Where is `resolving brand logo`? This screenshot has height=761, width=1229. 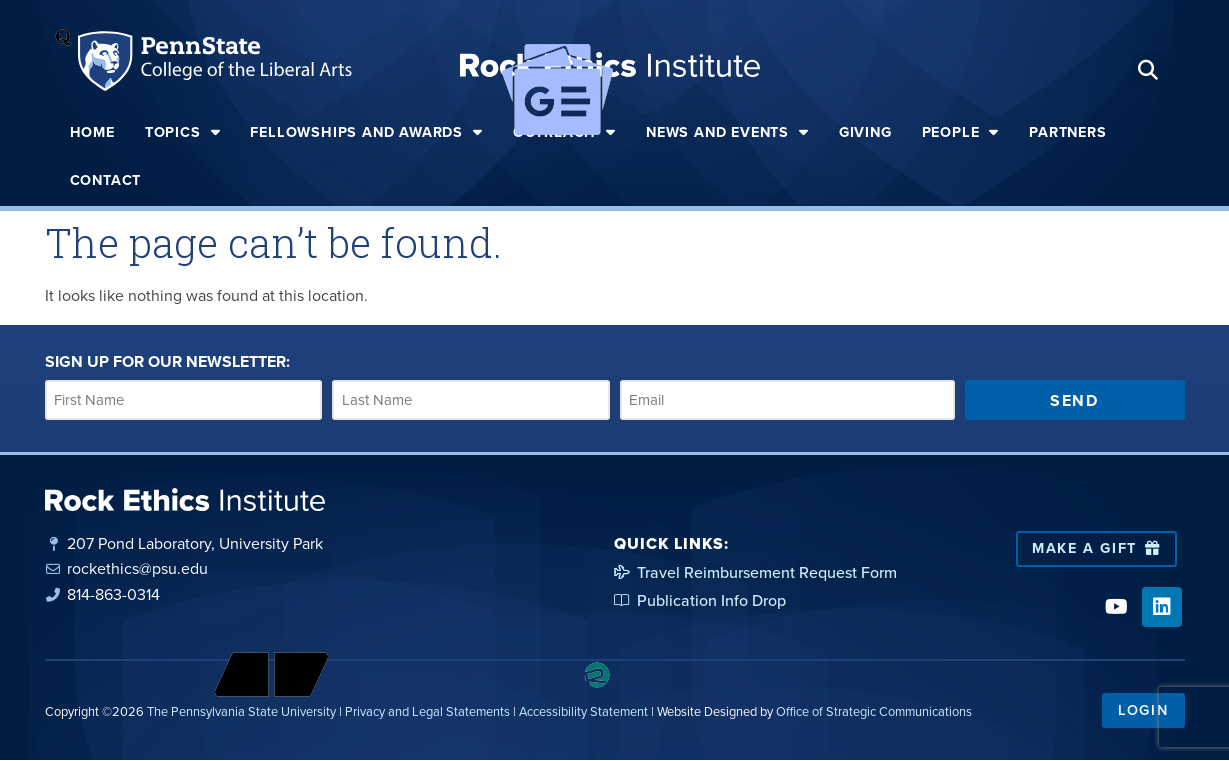
resolving brand logo is located at coordinates (597, 675).